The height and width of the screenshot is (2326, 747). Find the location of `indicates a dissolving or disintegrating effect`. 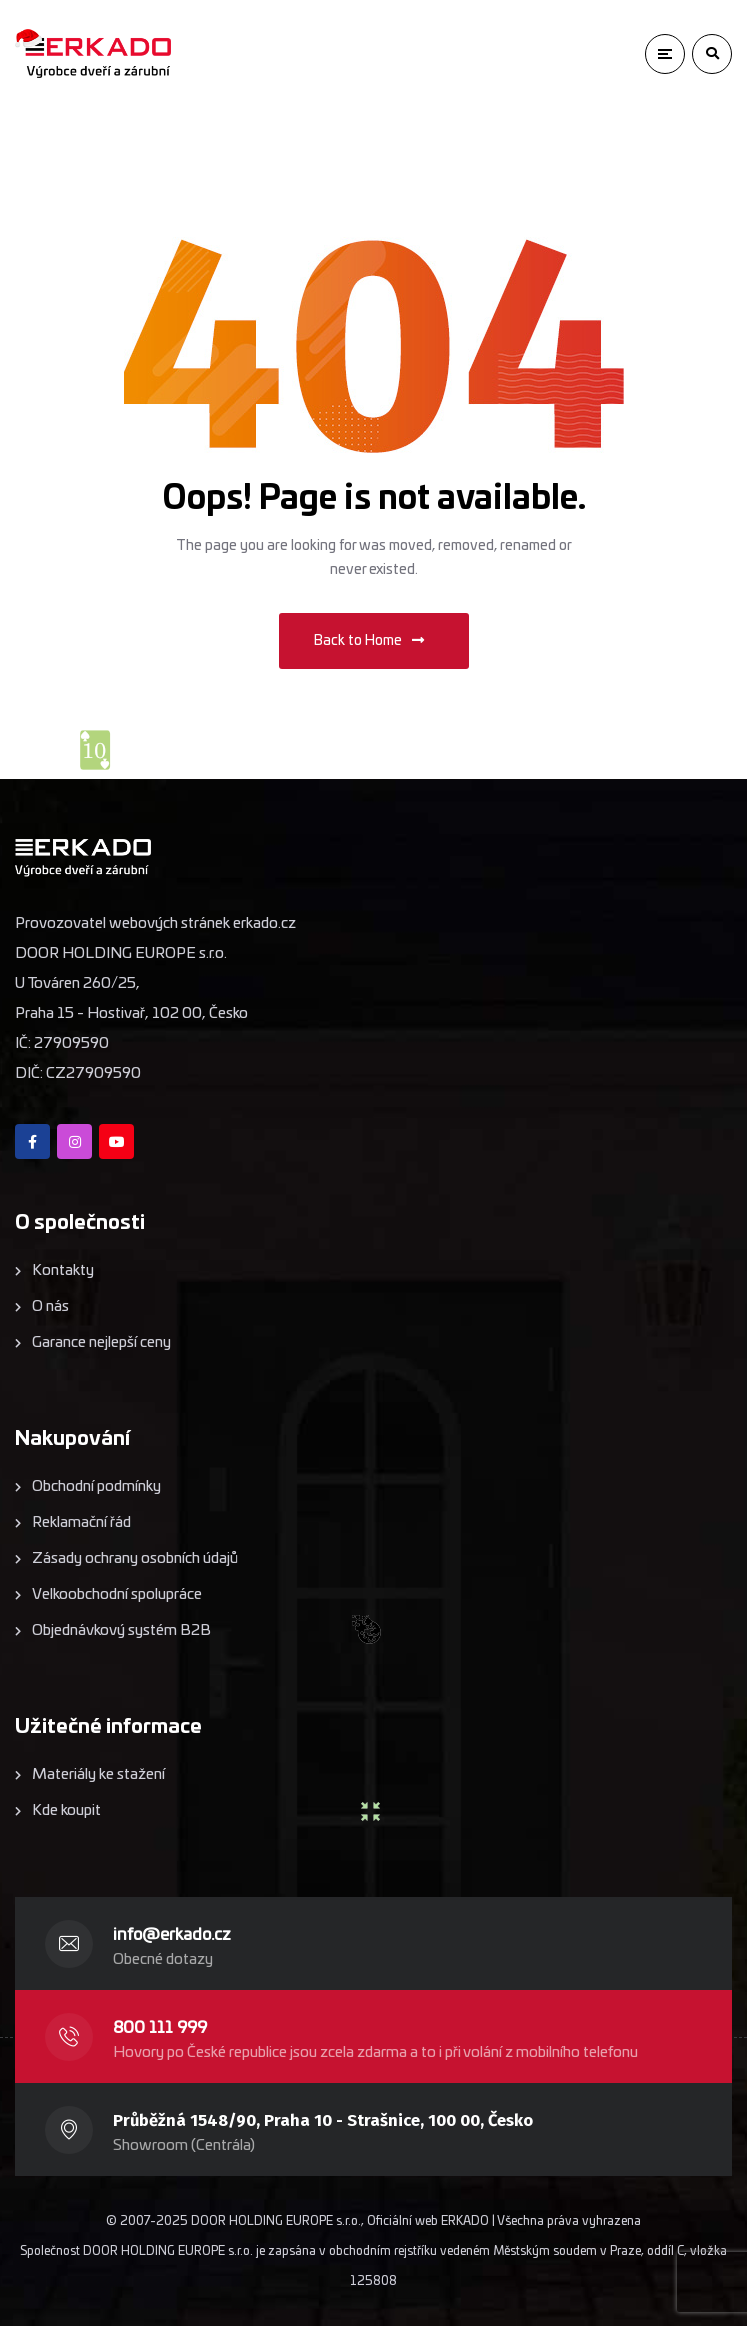

indicates a dissolving or disintegrating effect is located at coordinates (366, 1629).